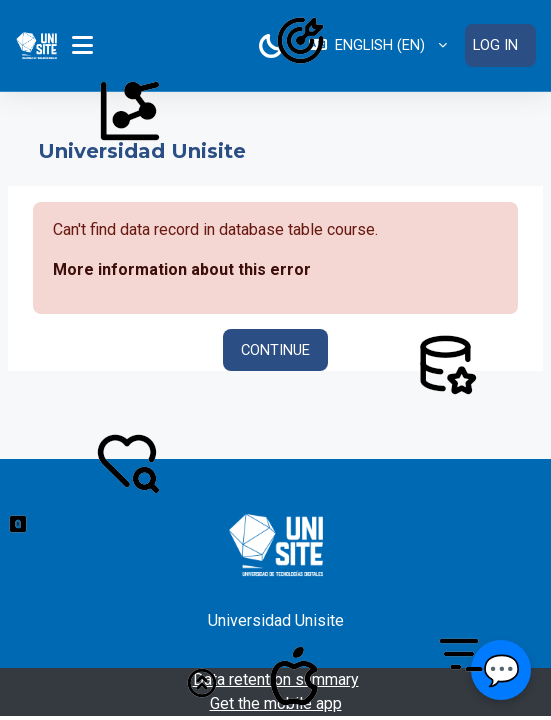 This screenshot has width=551, height=720. What do you see at coordinates (130, 111) in the screenshot?
I see `view scatter plot or data visualization` at bounding box center [130, 111].